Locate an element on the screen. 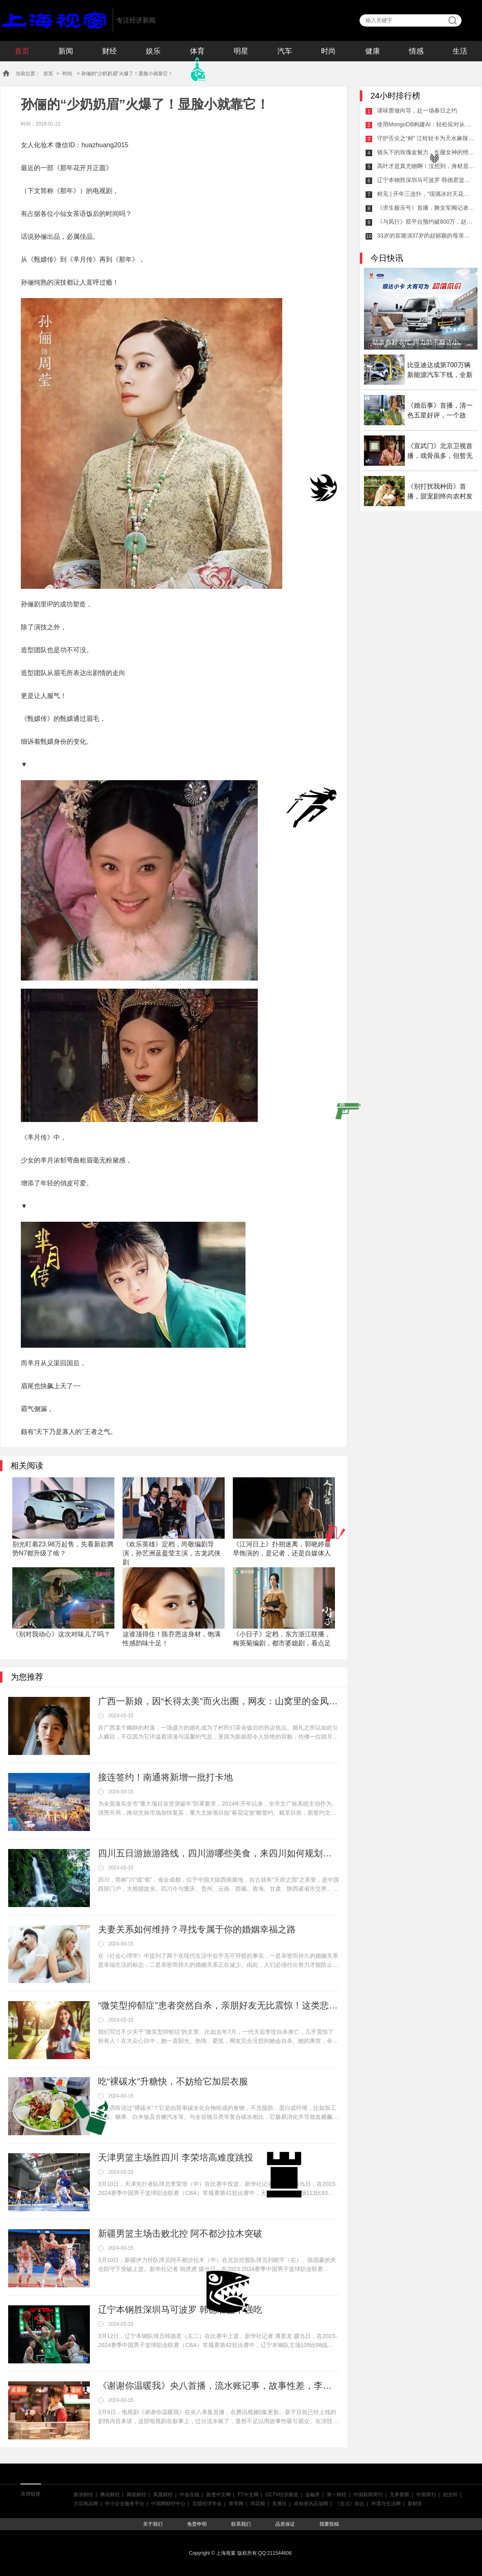 This screenshot has height=2576, width=482. enter the slumbering sanctuary area is located at coordinates (434, 158).